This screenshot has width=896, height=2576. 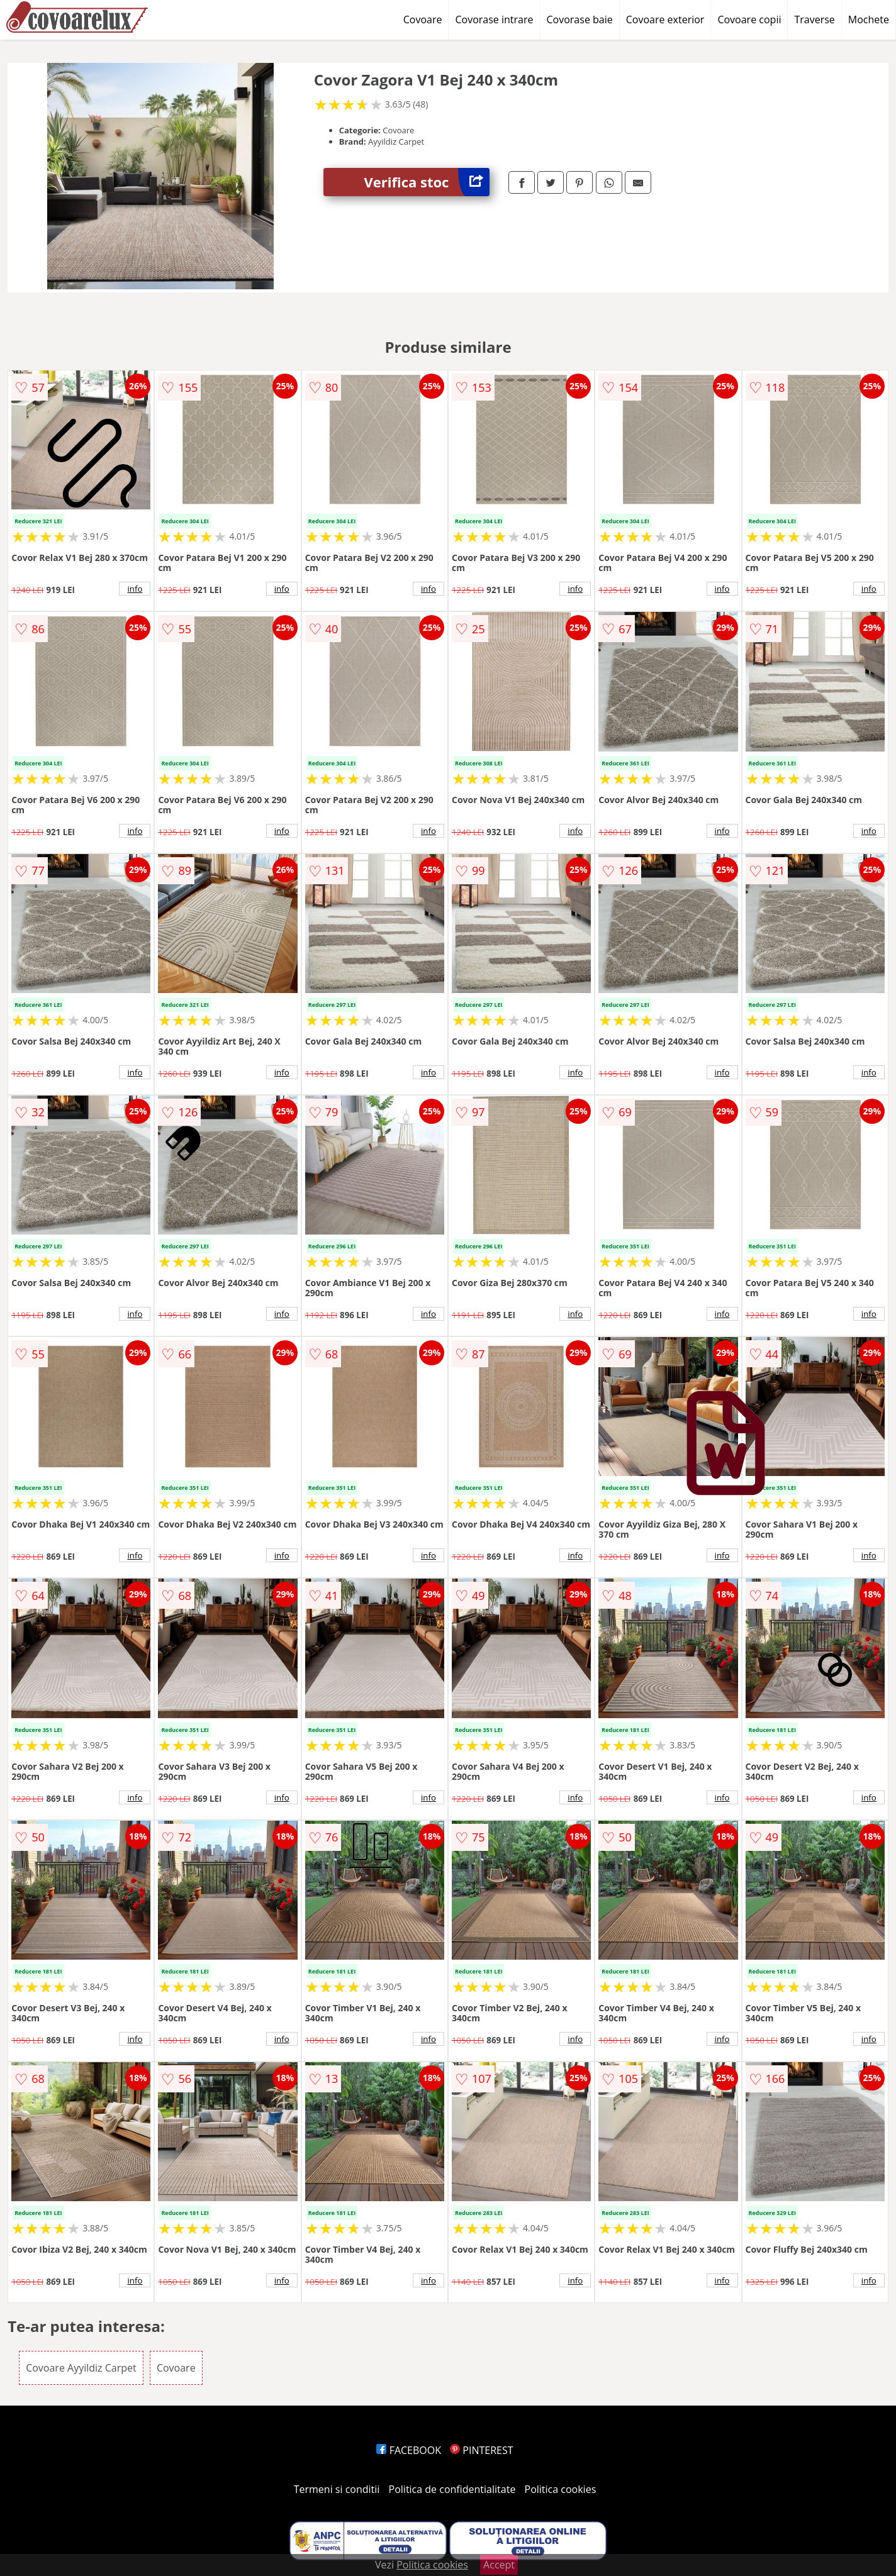 I want to click on attract or link related items together, so click(x=184, y=1143).